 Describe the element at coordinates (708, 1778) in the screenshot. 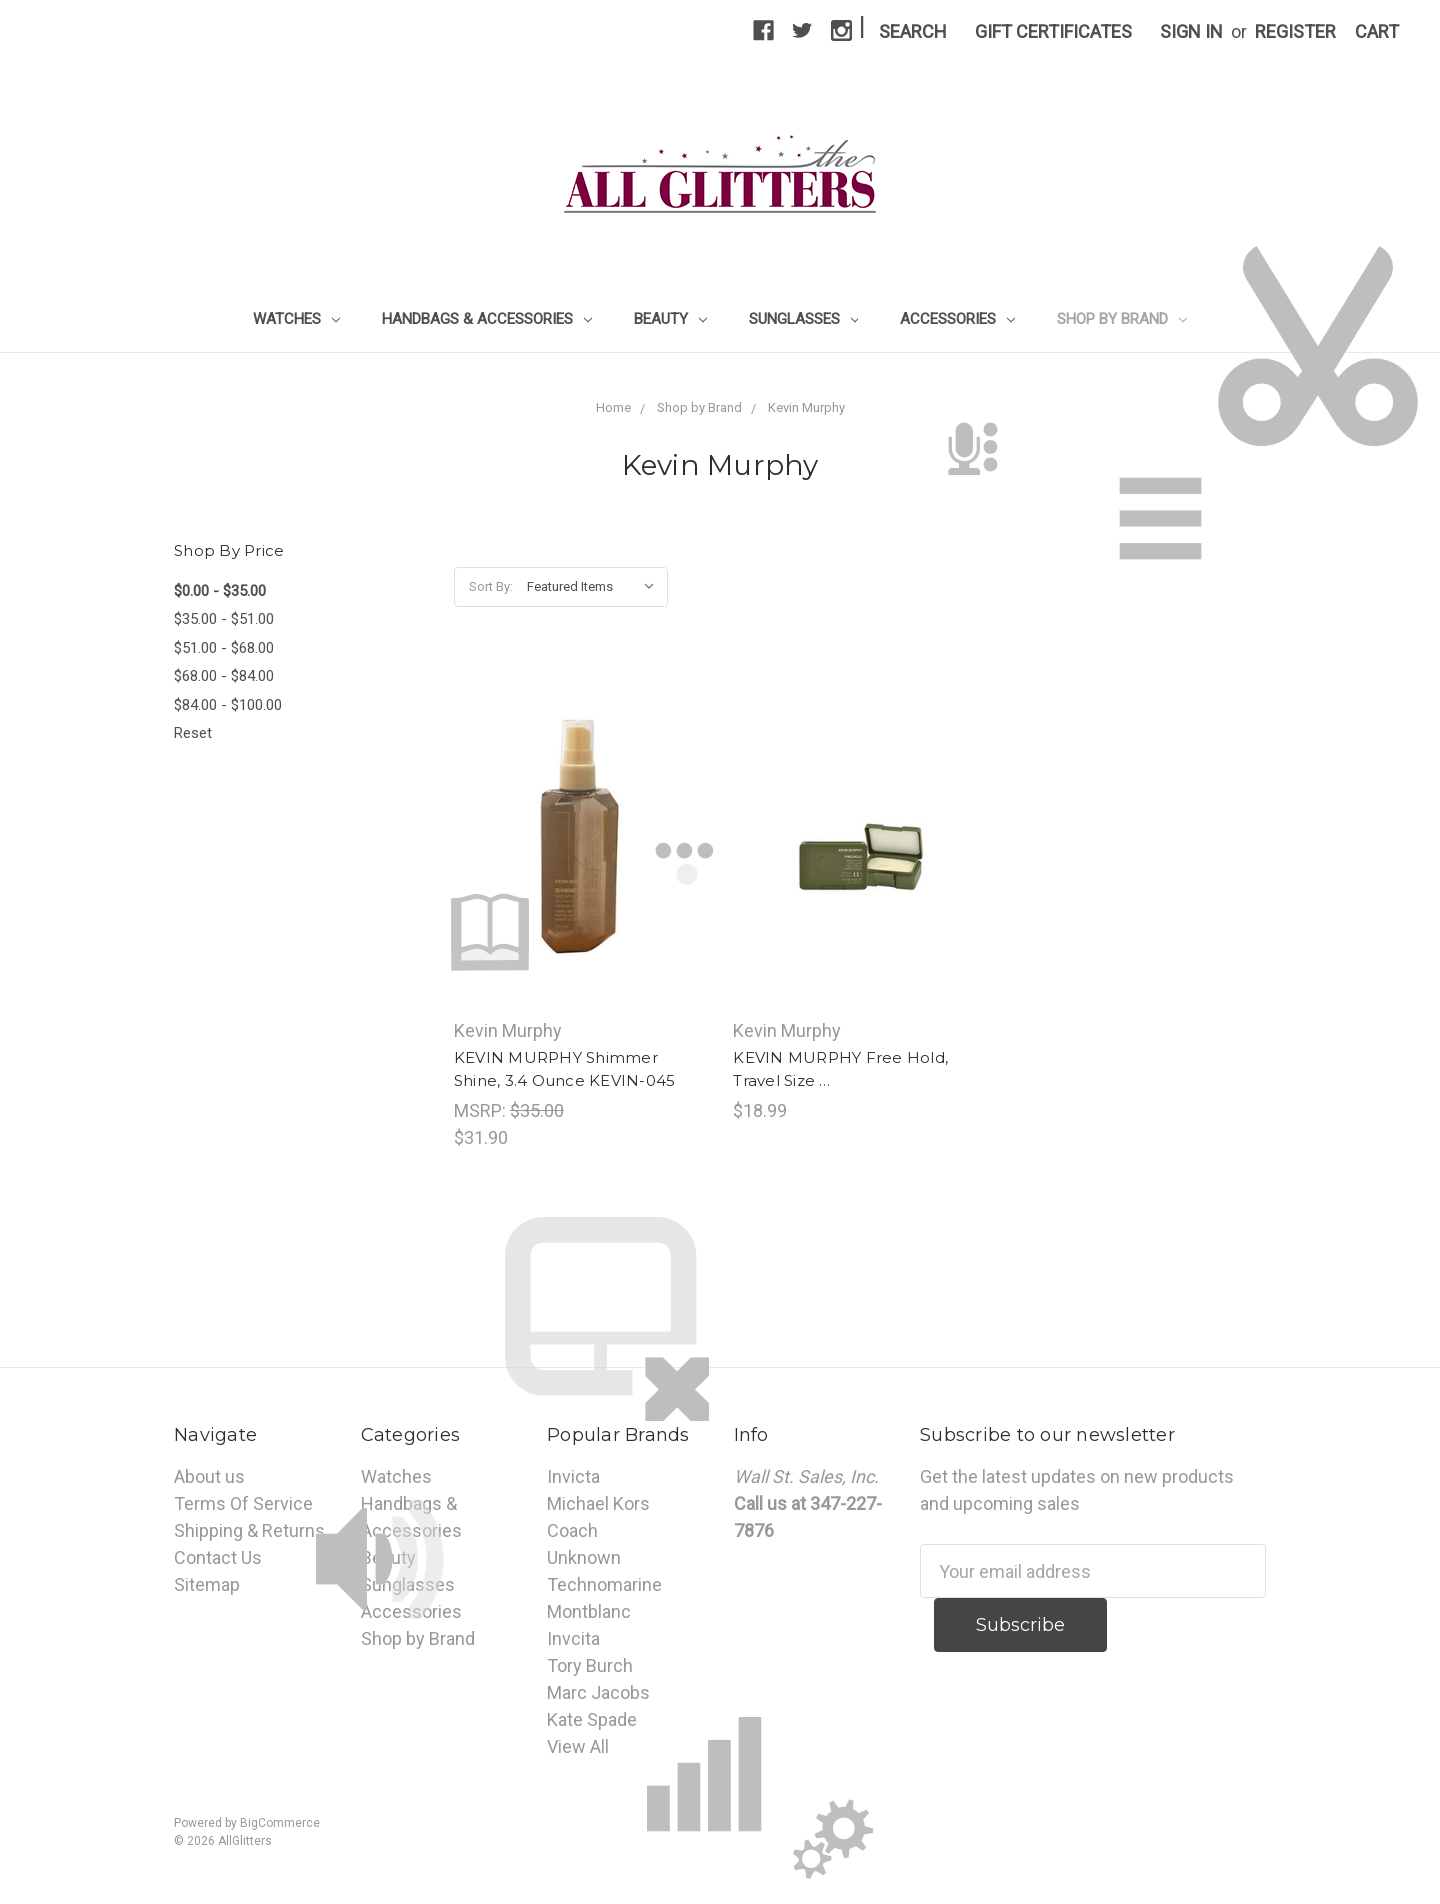

I see `cellular signal excellent symbol network symbol` at that location.